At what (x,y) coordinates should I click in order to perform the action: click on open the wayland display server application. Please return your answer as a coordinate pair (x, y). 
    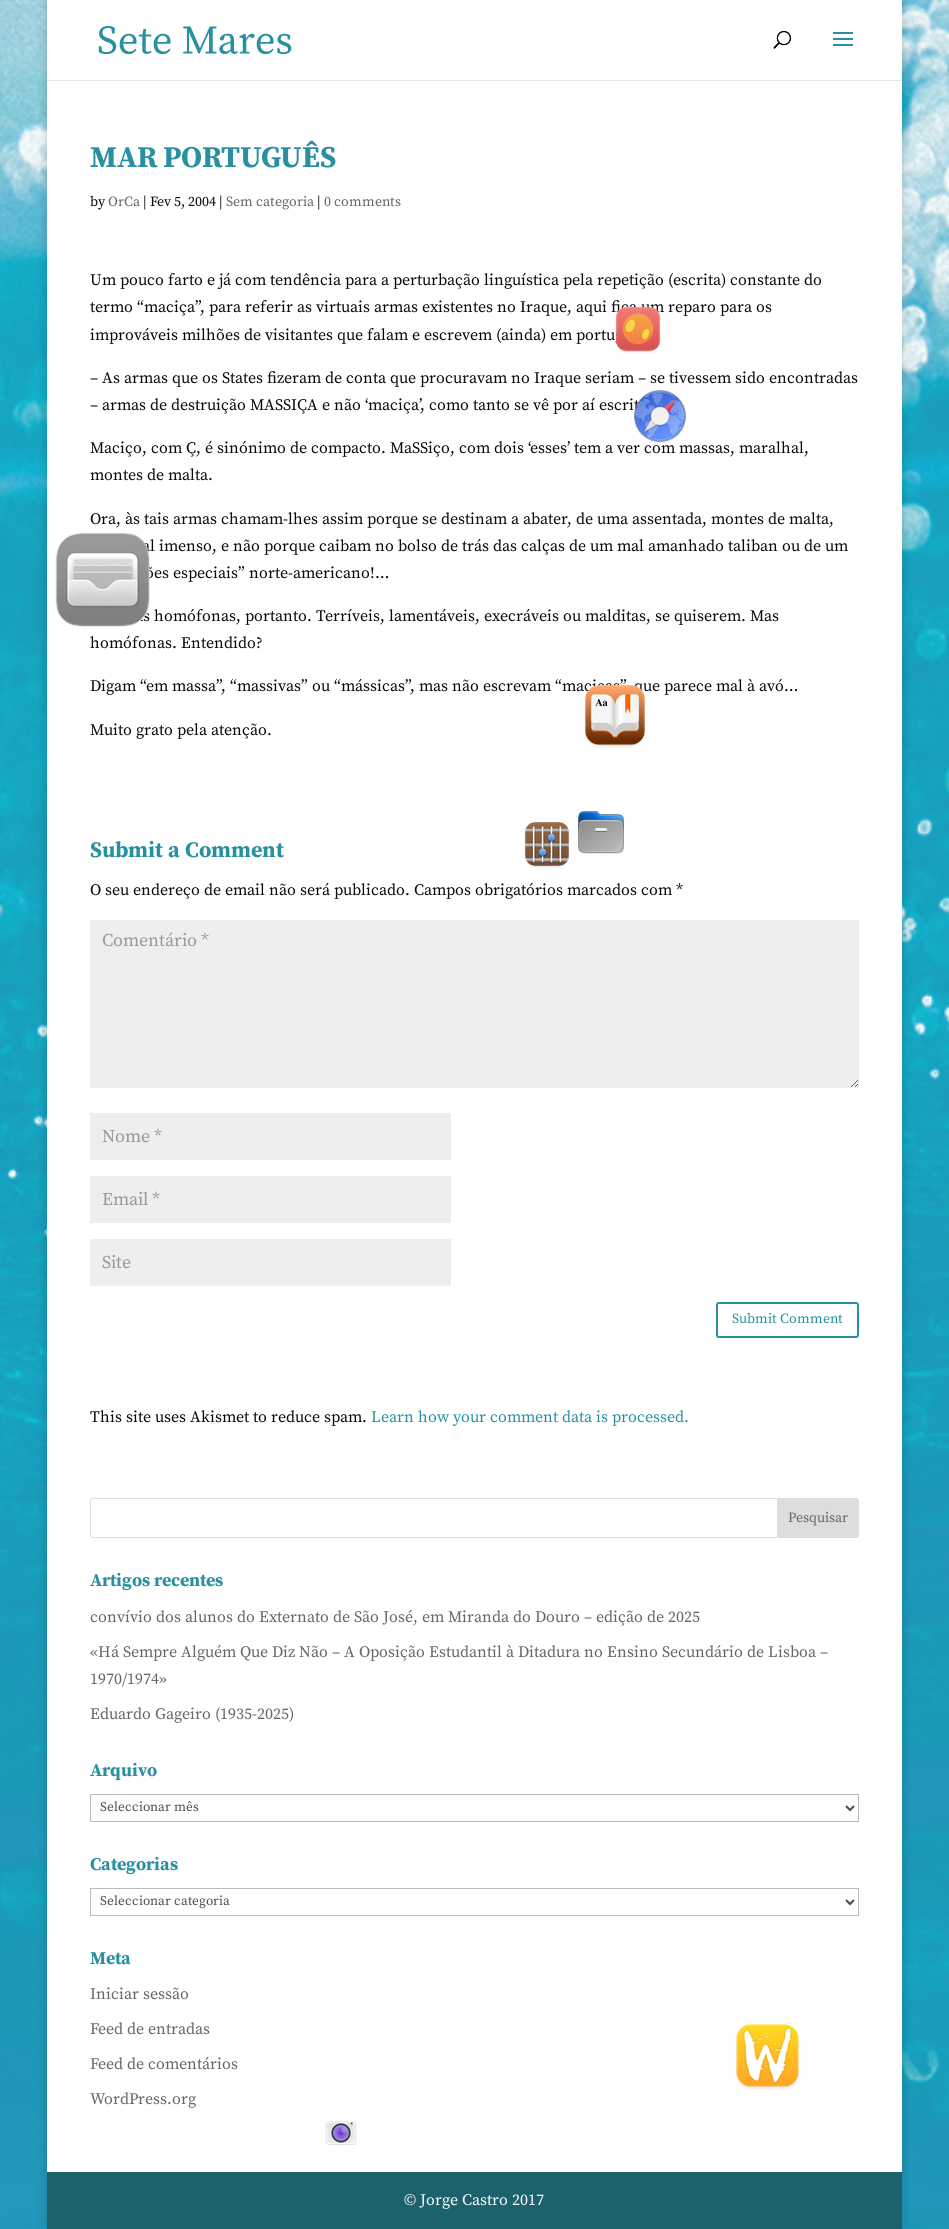
    Looking at the image, I should click on (767, 2055).